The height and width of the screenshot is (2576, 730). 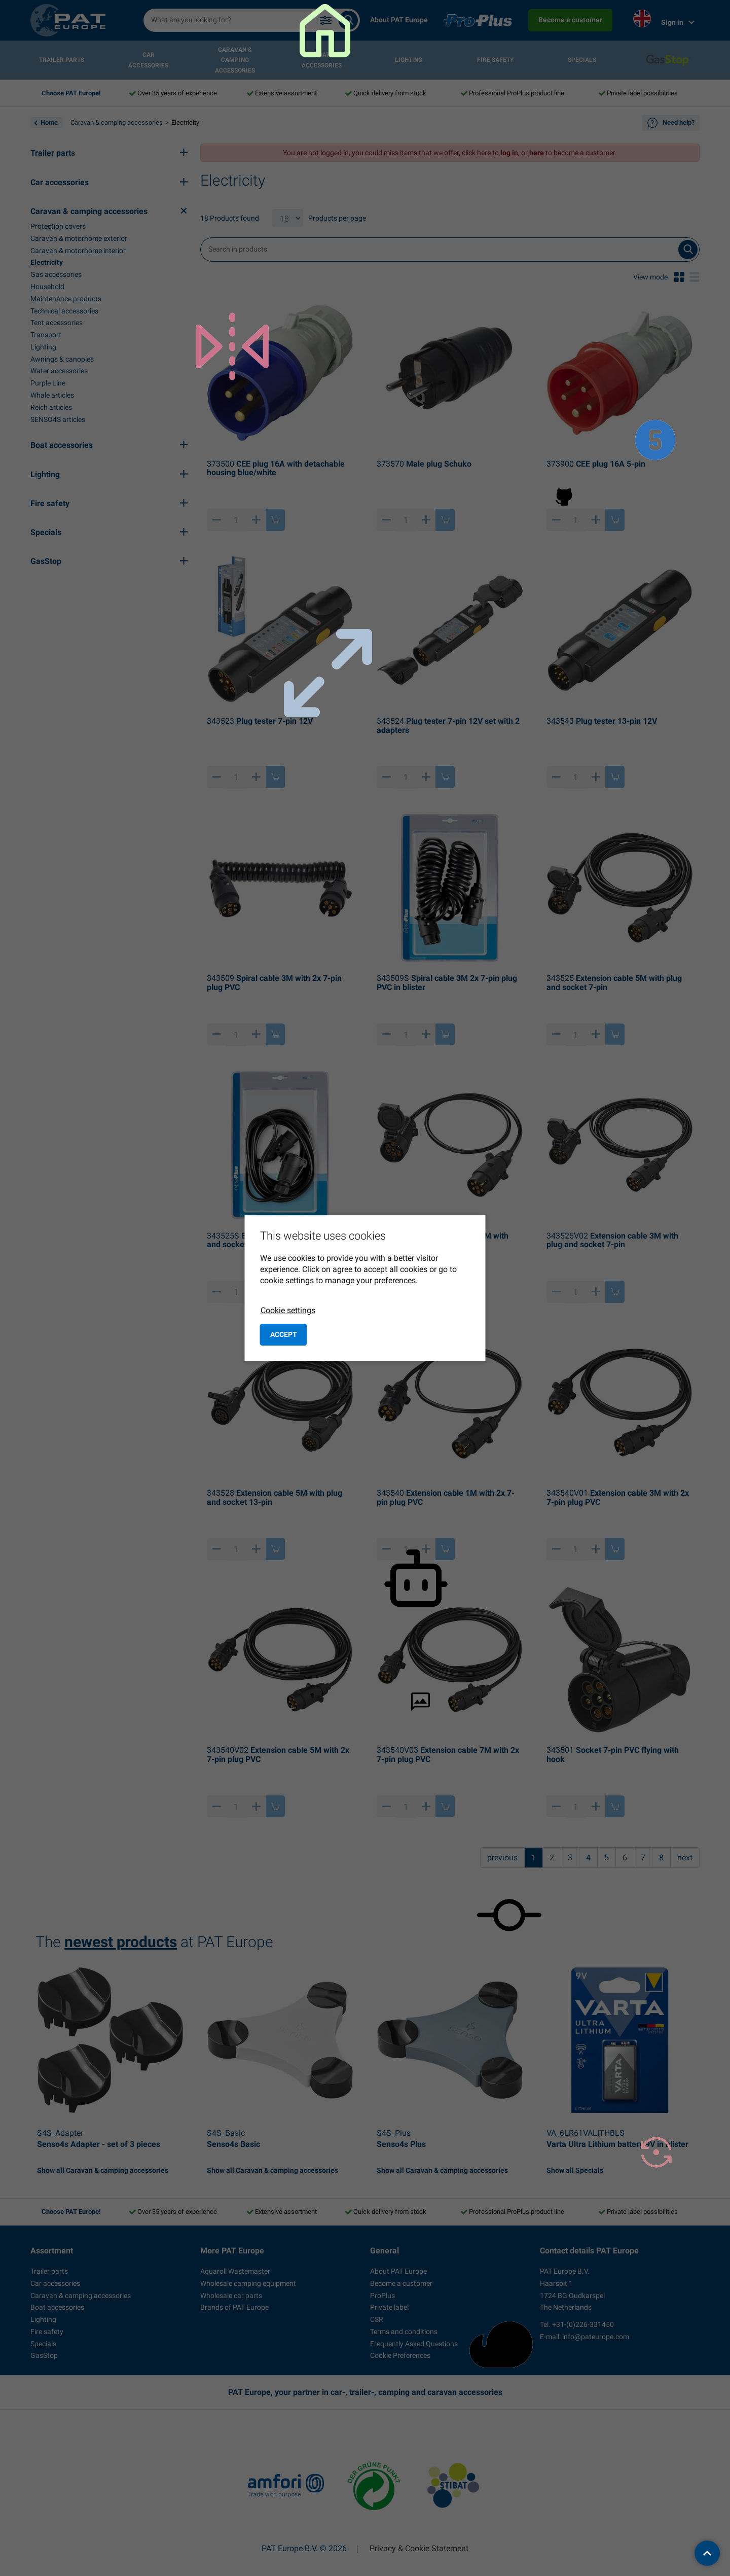 What do you see at coordinates (416, 1581) in the screenshot?
I see `view dependabot alerts and automated dependency updates` at bounding box center [416, 1581].